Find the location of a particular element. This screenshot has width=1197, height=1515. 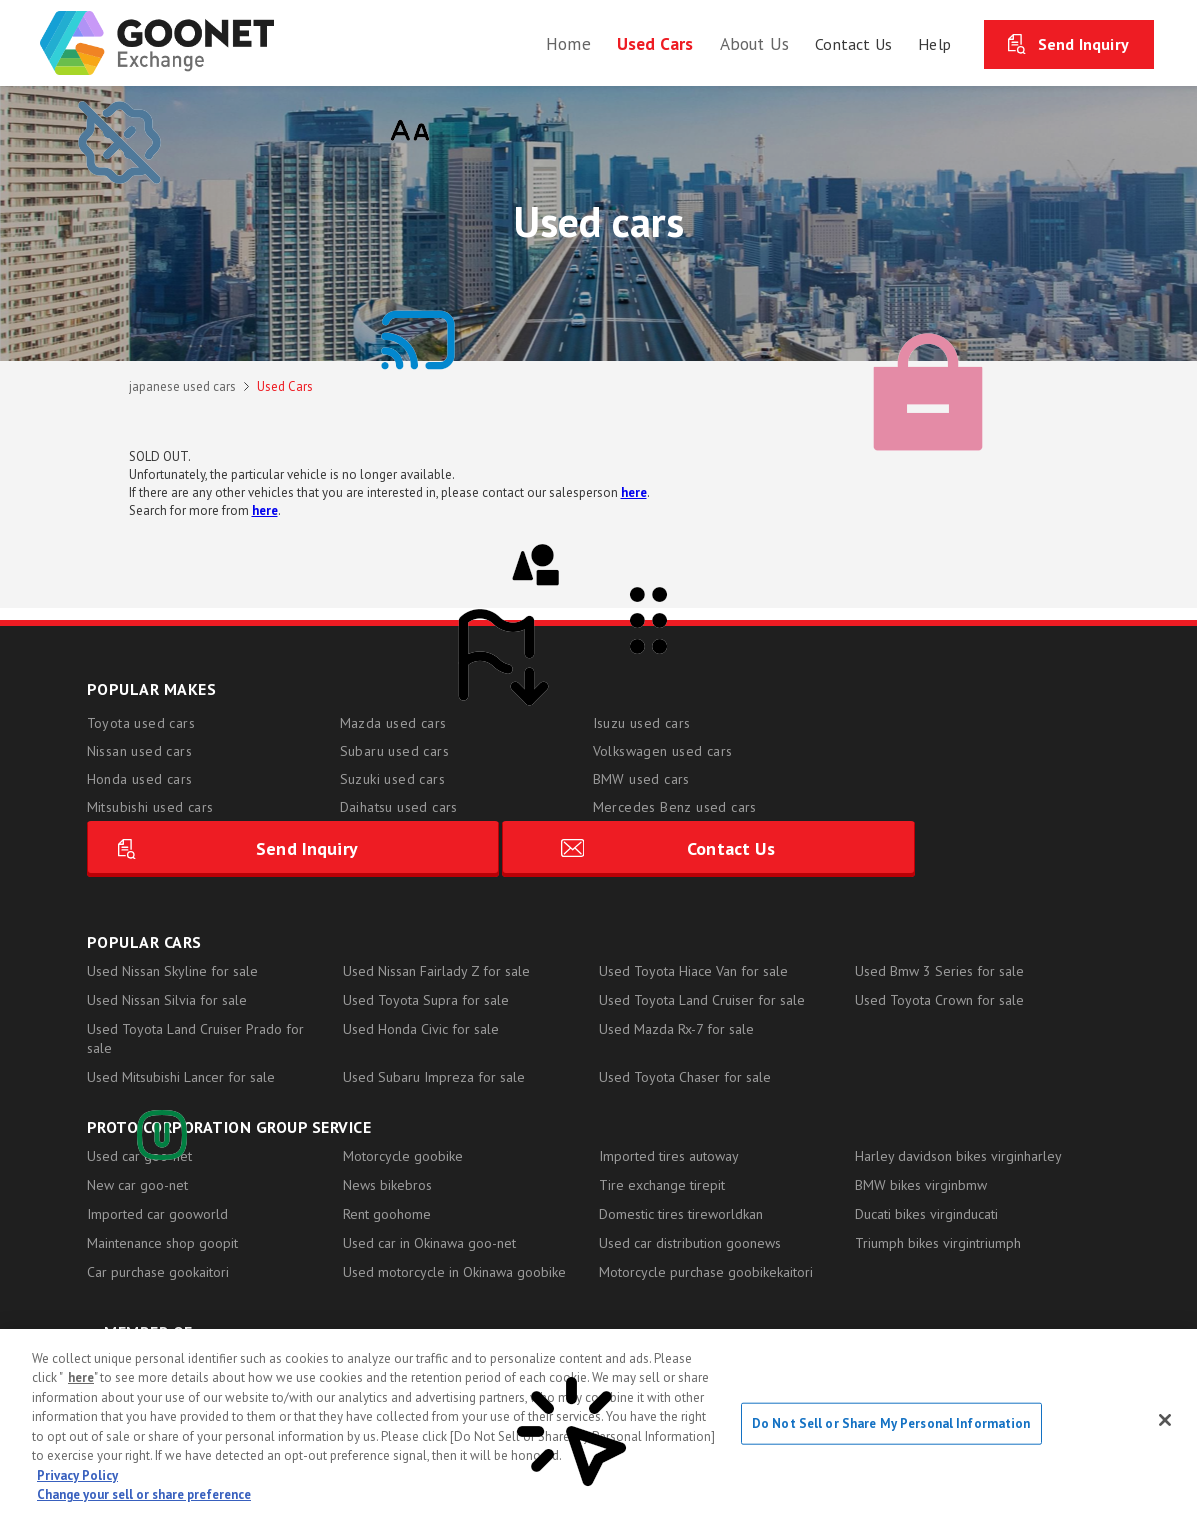

indicates an item starting with the letter U is located at coordinates (162, 1135).